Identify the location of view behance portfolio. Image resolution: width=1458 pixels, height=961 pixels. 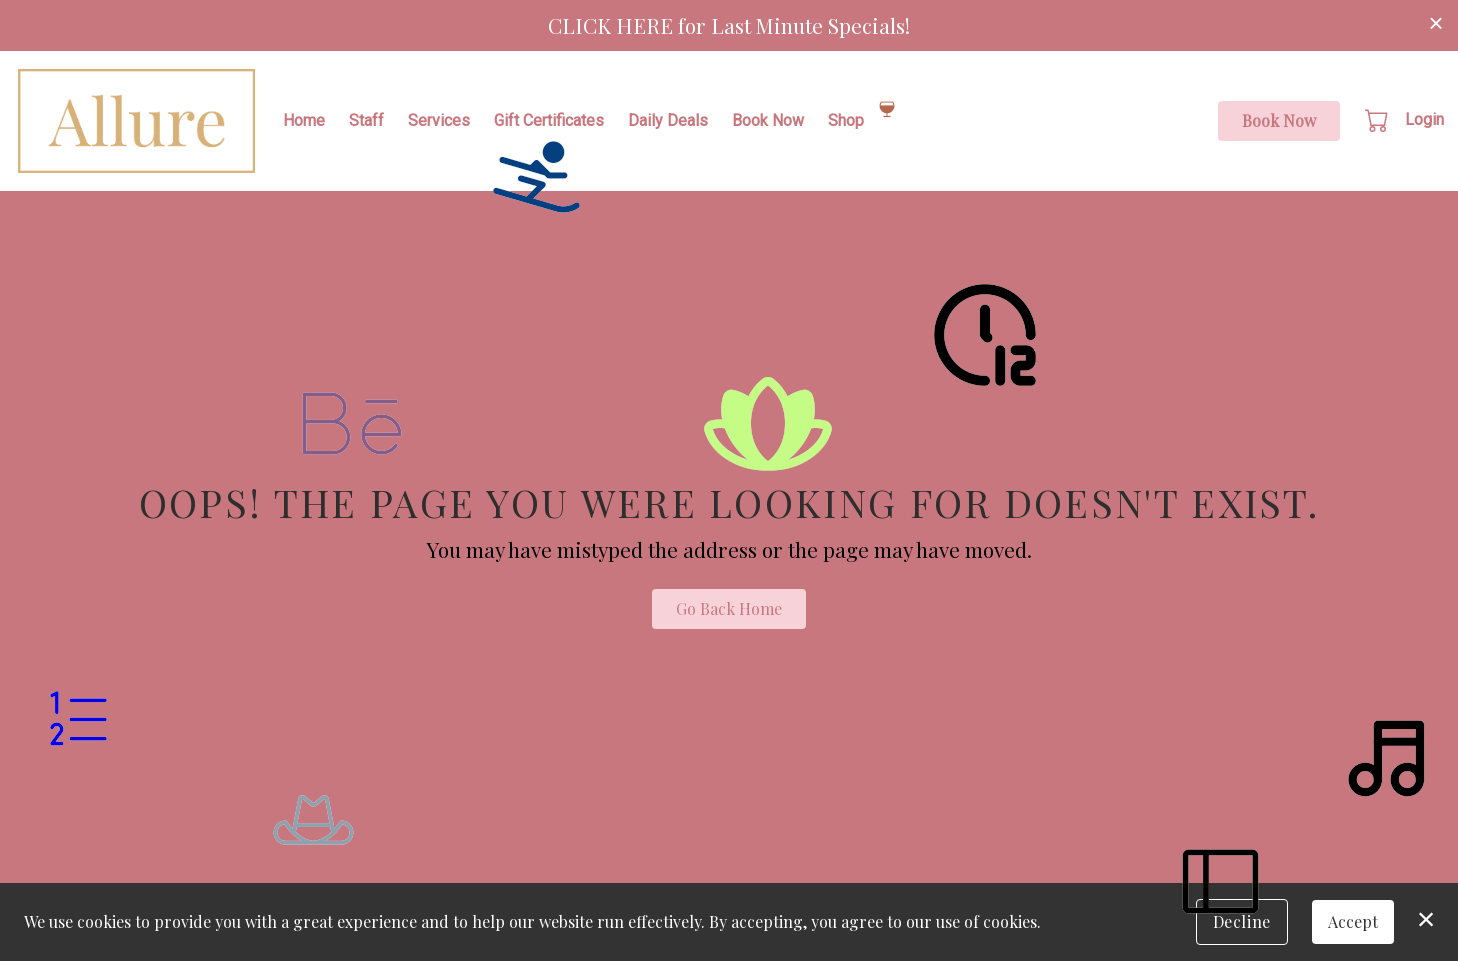
(348, 423).